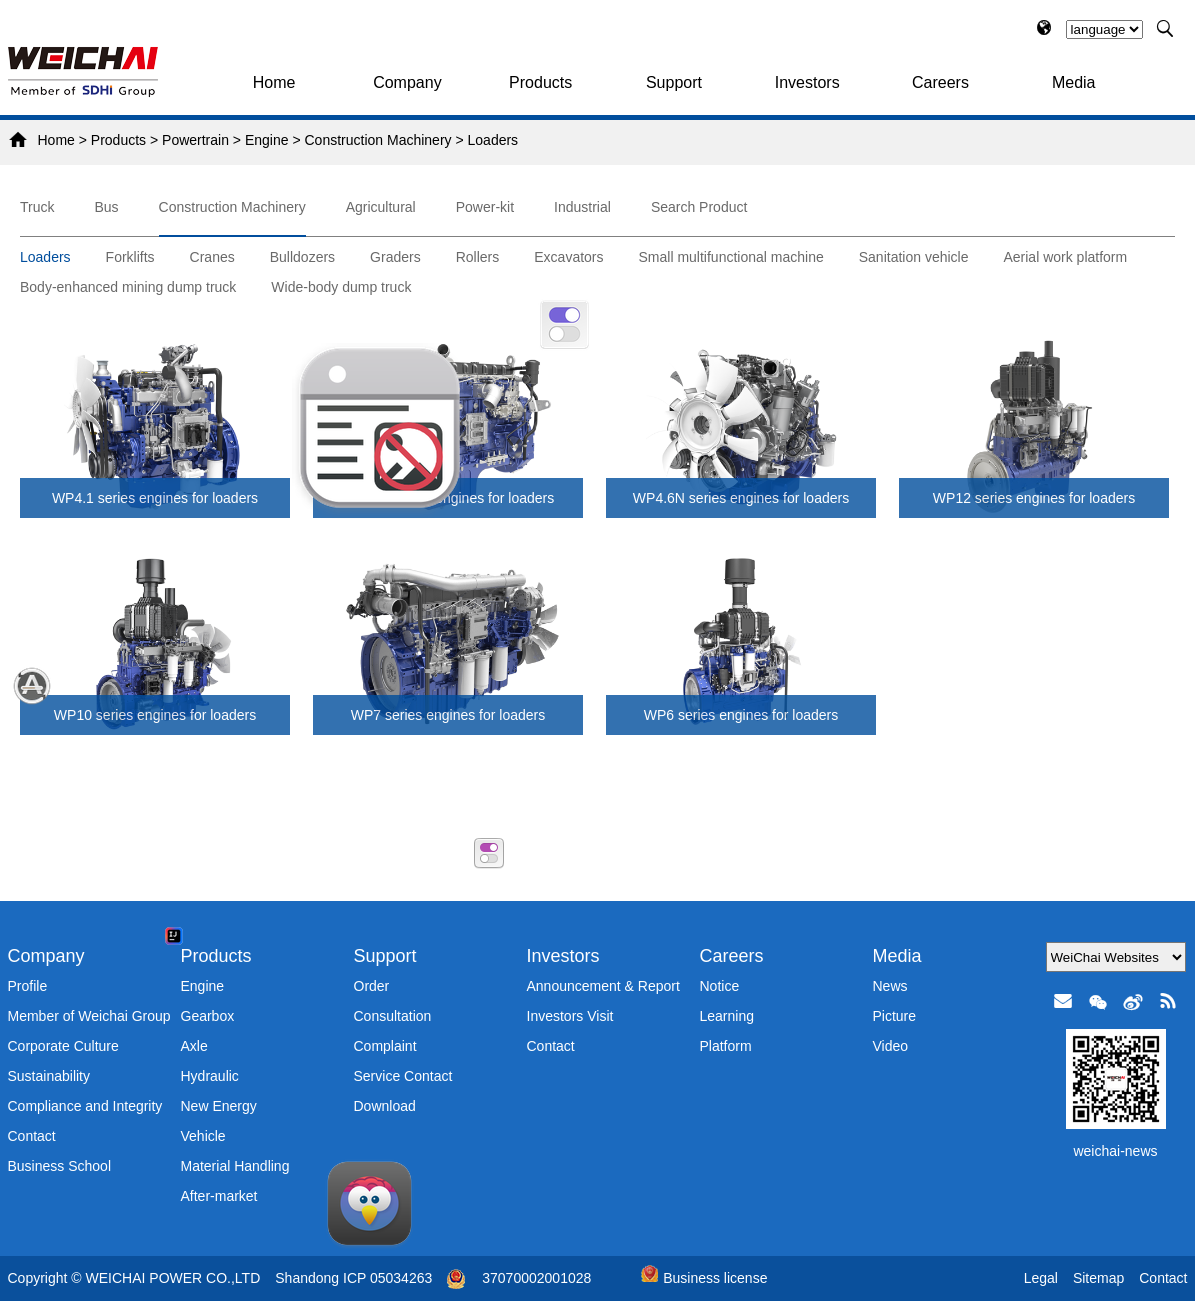 The height and width of the screenshot is (1301, 1195). Describe the element at coordinates (369, 1203) in the screenshot. I see `open corebird twitter client` at that location.